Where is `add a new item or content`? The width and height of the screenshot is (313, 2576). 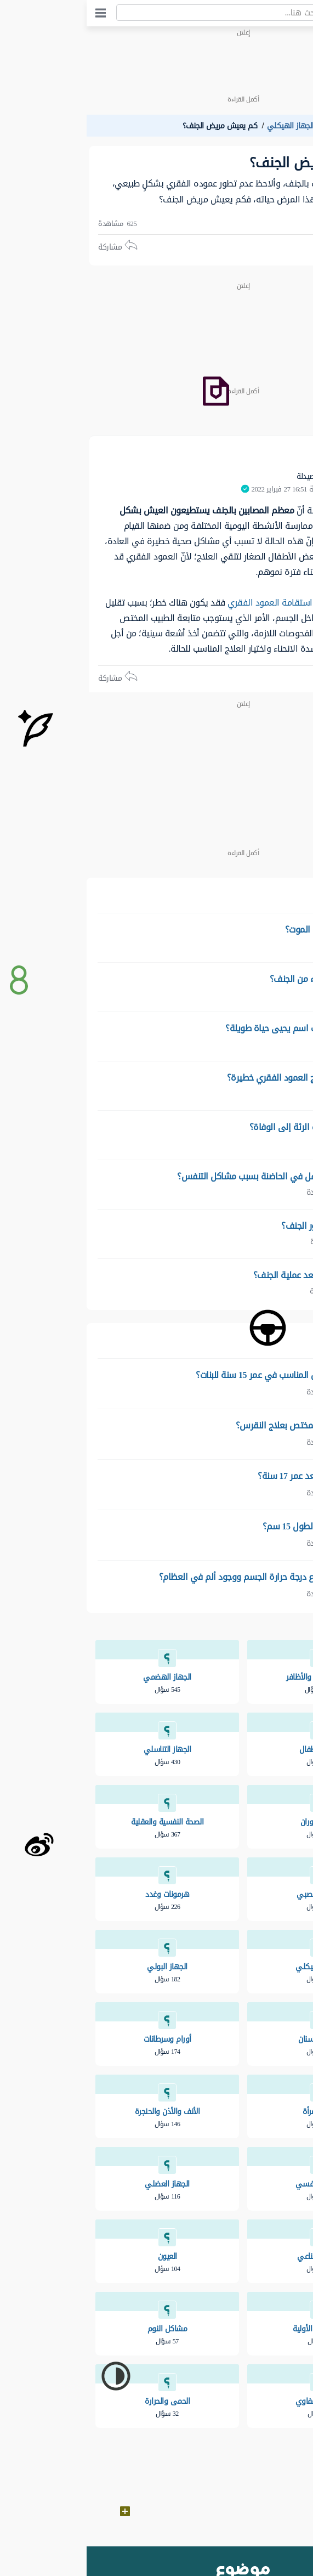 add a new item or content is located at coordinates (125, 2511).